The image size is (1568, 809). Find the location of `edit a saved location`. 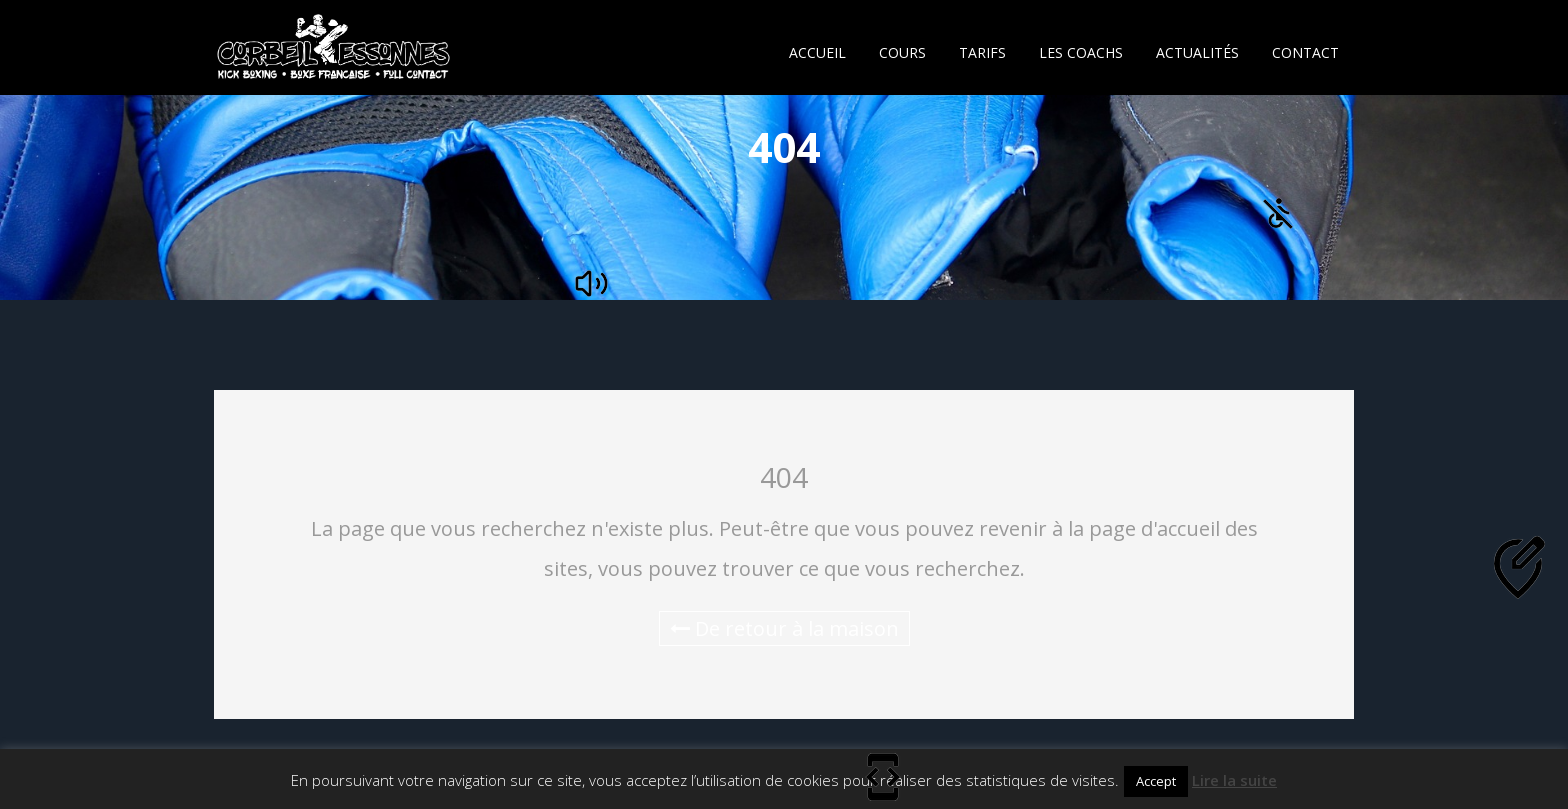

edit a saved location is located at coordinates (1518, 569).